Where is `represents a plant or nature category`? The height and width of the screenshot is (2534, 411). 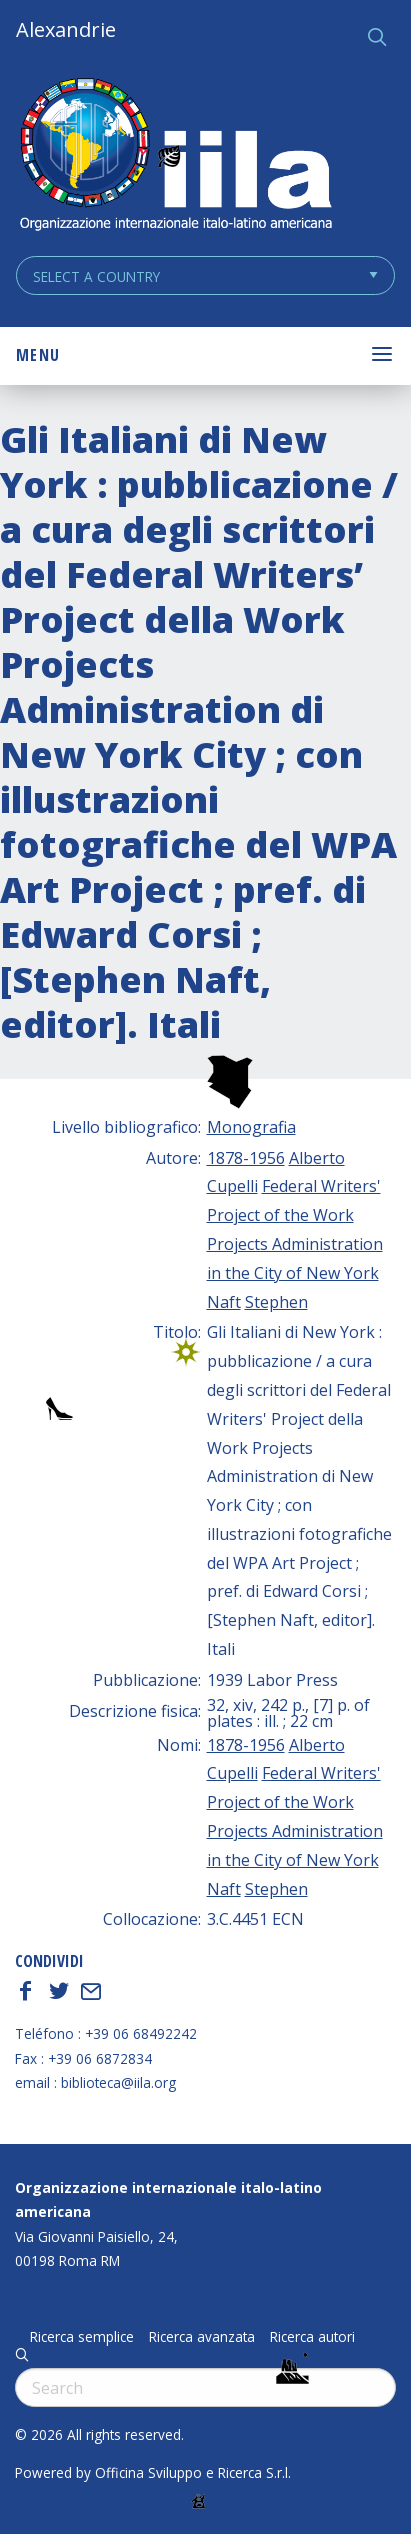
represents a plant or nature category is located at coordinates (169, 156).